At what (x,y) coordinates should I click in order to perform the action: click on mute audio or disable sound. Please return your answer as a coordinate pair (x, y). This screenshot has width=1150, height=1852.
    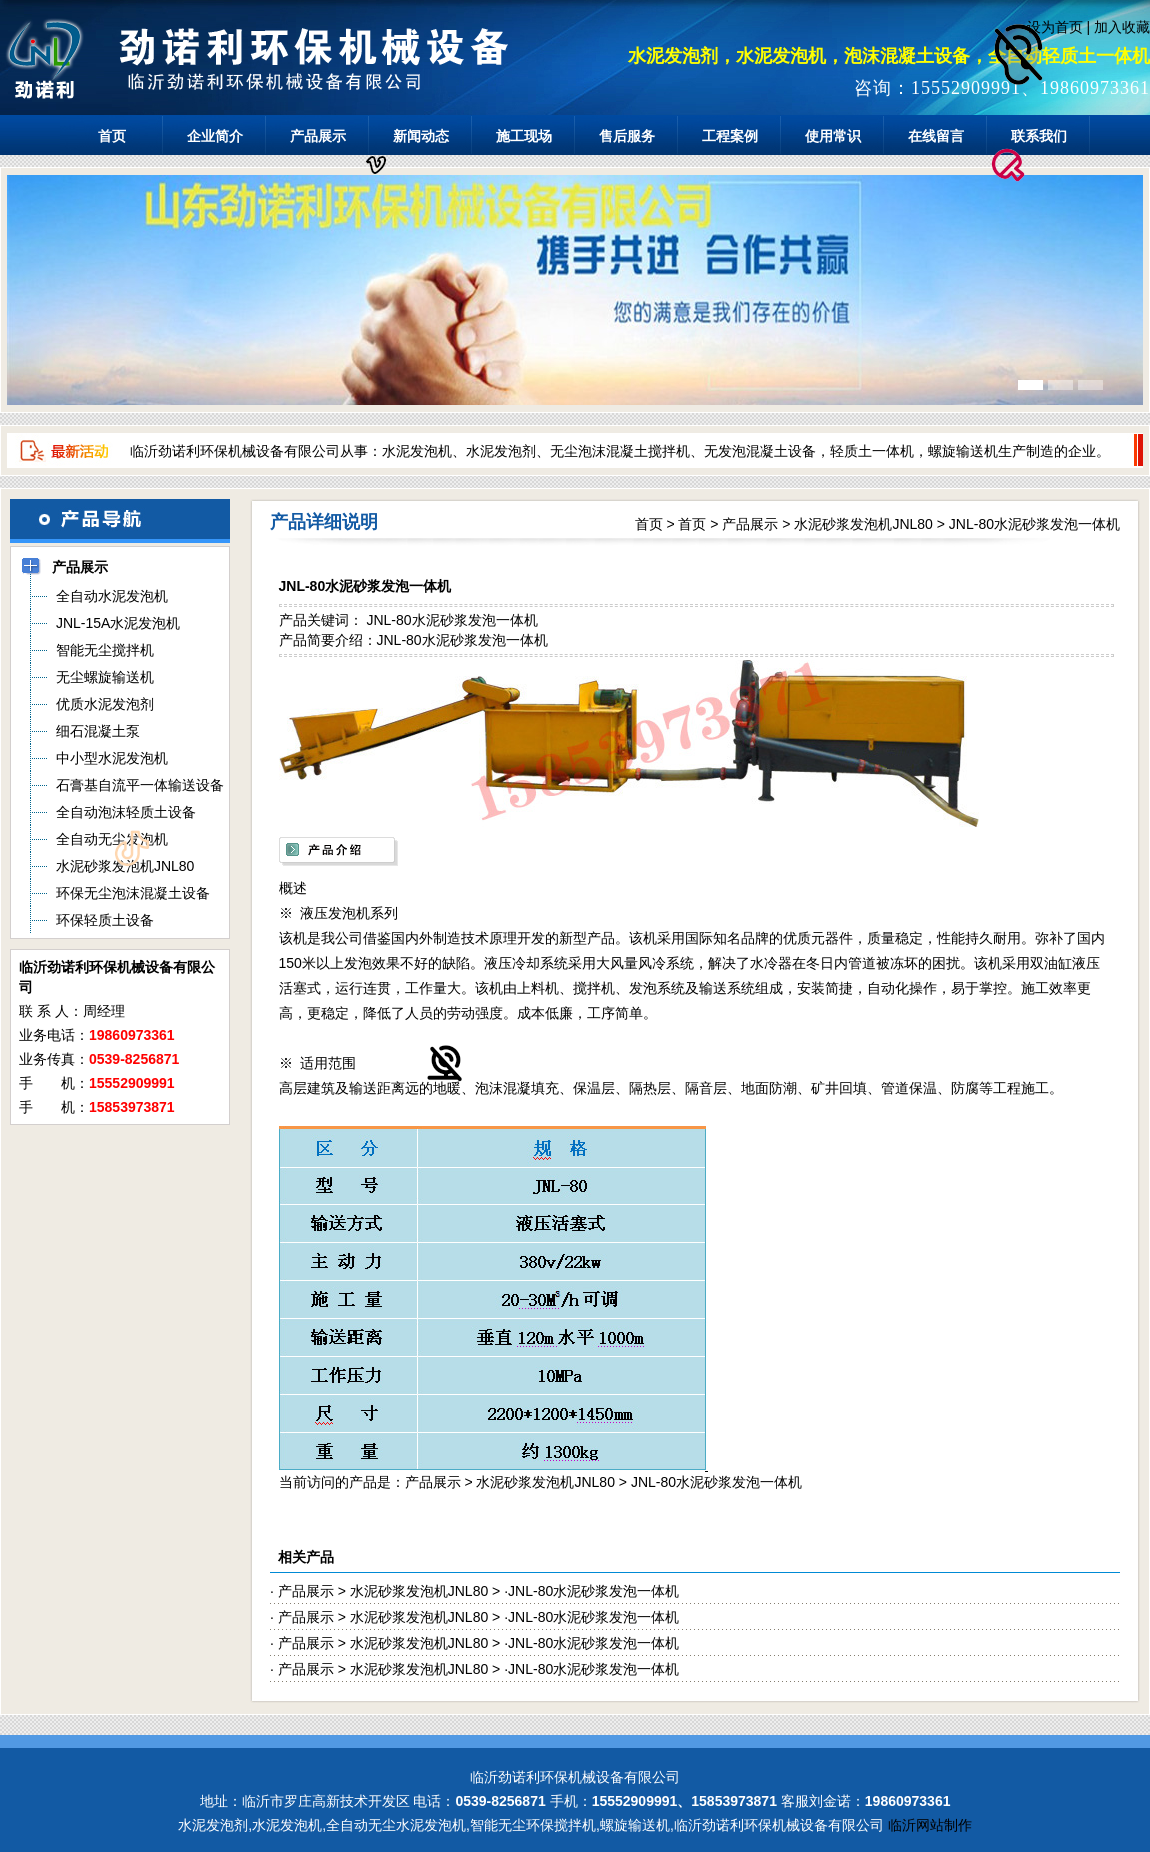
    Looking at the image, I should click on (1018, 54).